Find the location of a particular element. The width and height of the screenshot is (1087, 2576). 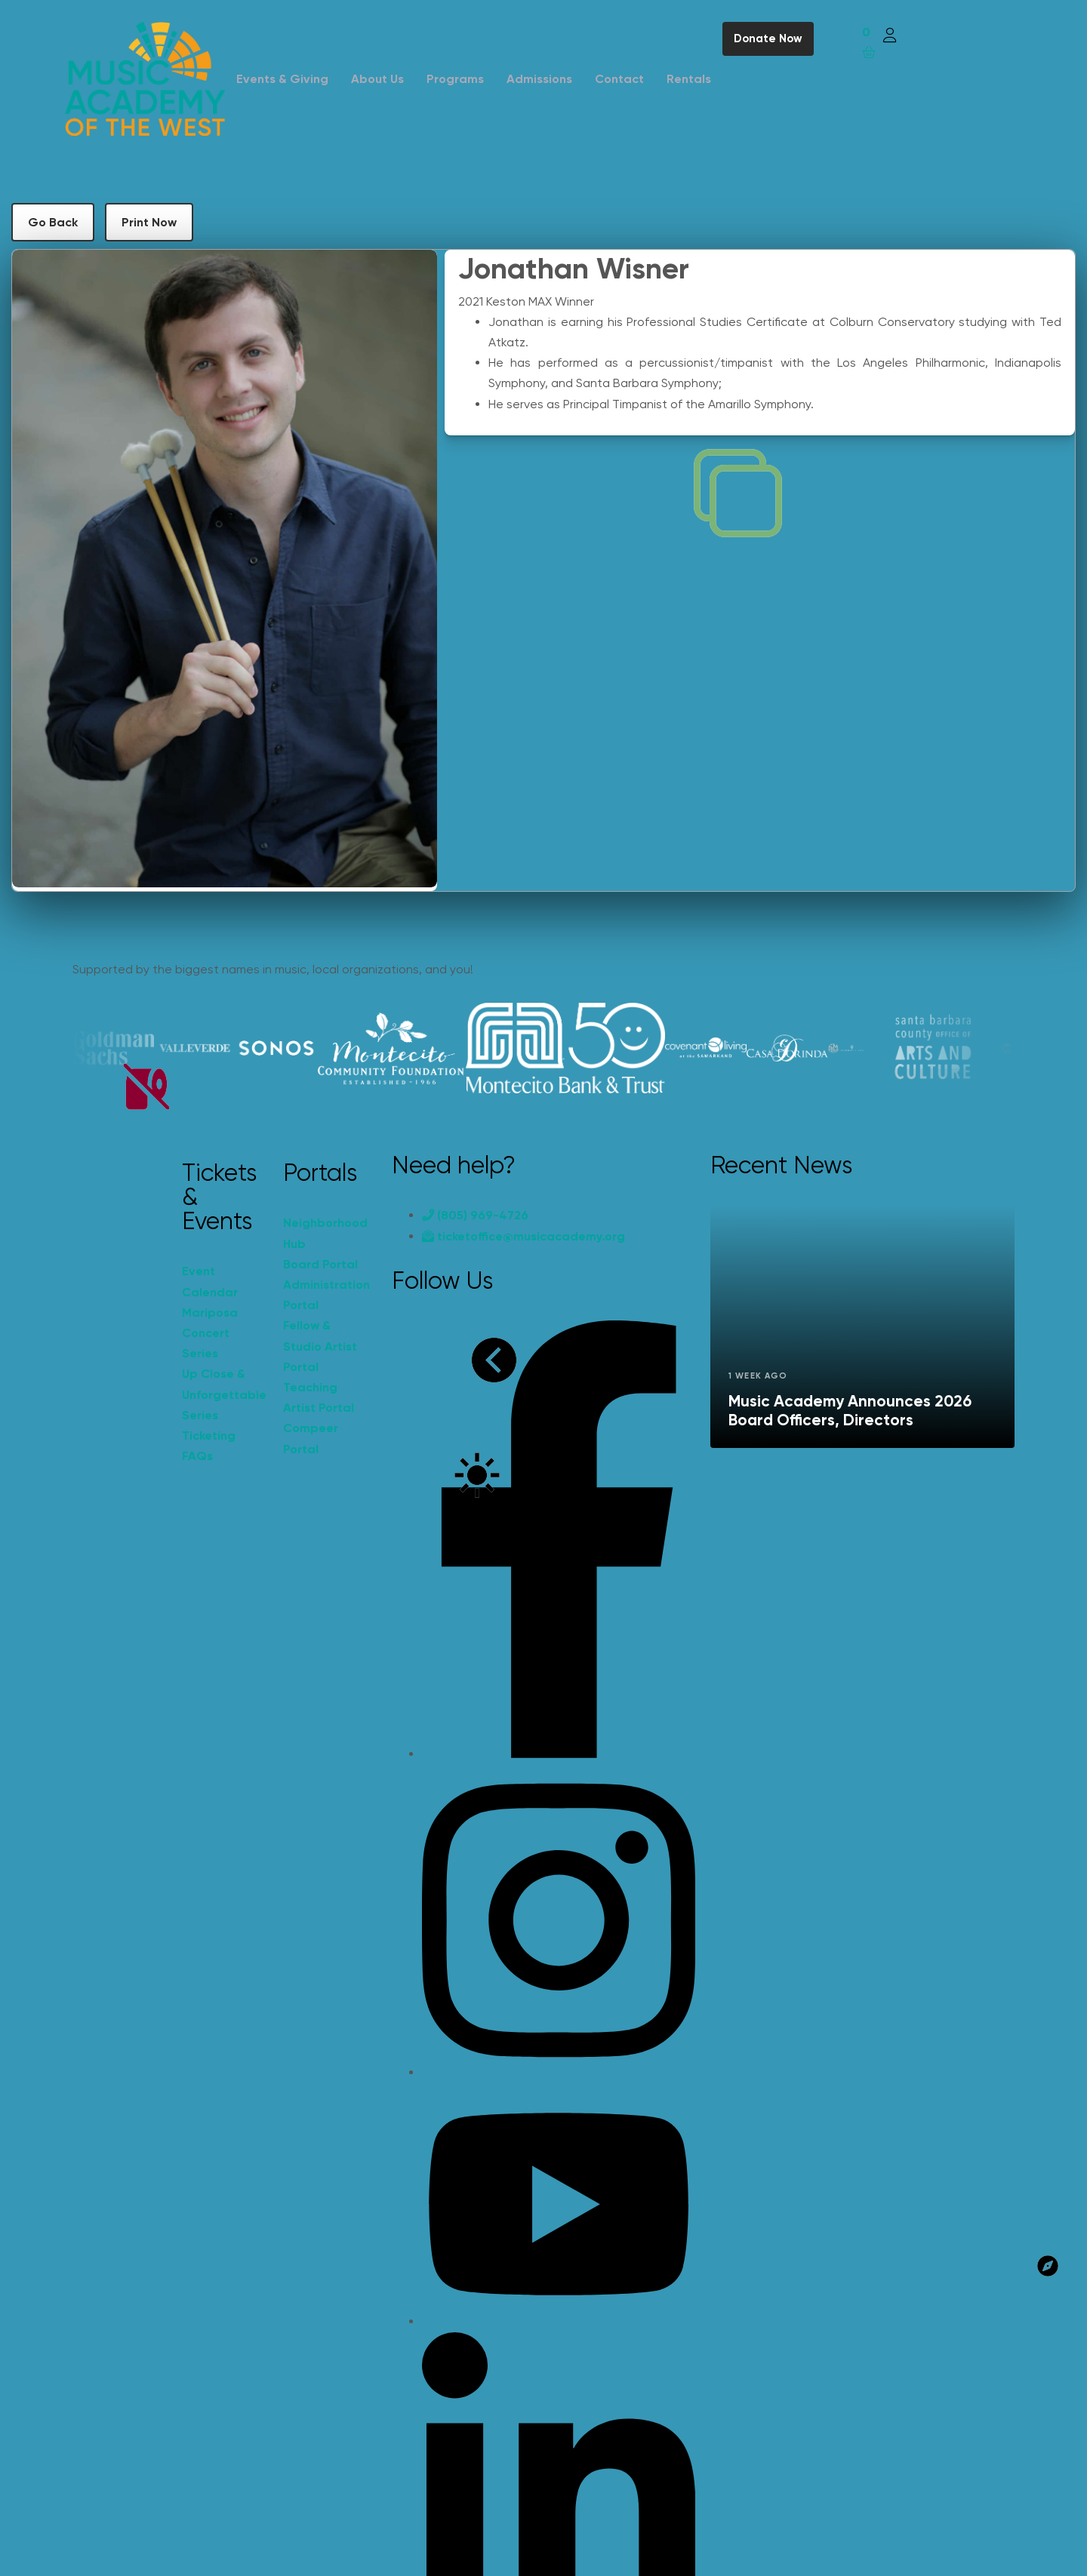

copy to clipboard is located at coordinates (737, 493).